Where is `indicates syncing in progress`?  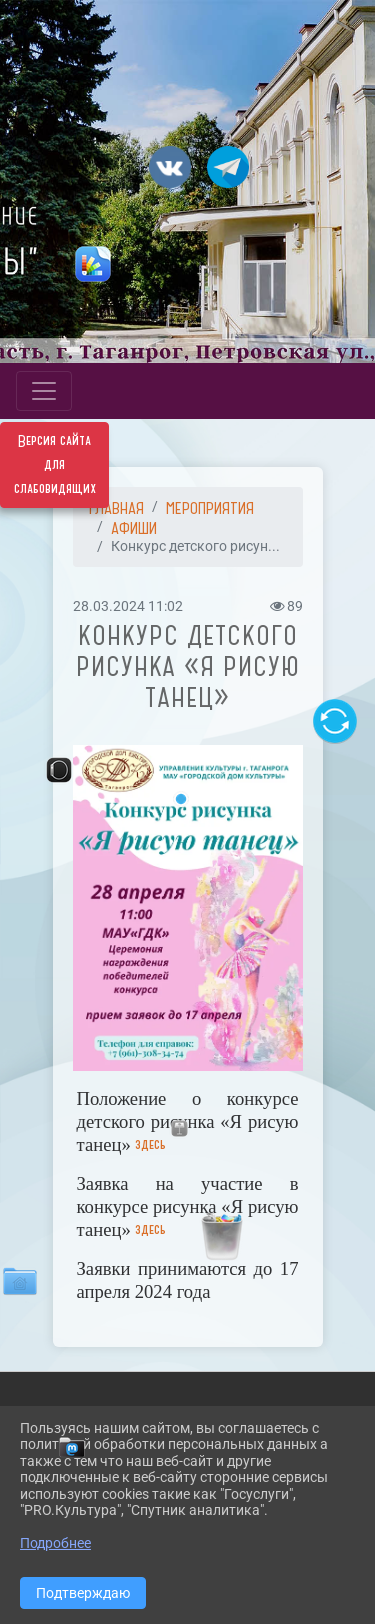
indicates syncing in progress is located at coordinates (335, 721).